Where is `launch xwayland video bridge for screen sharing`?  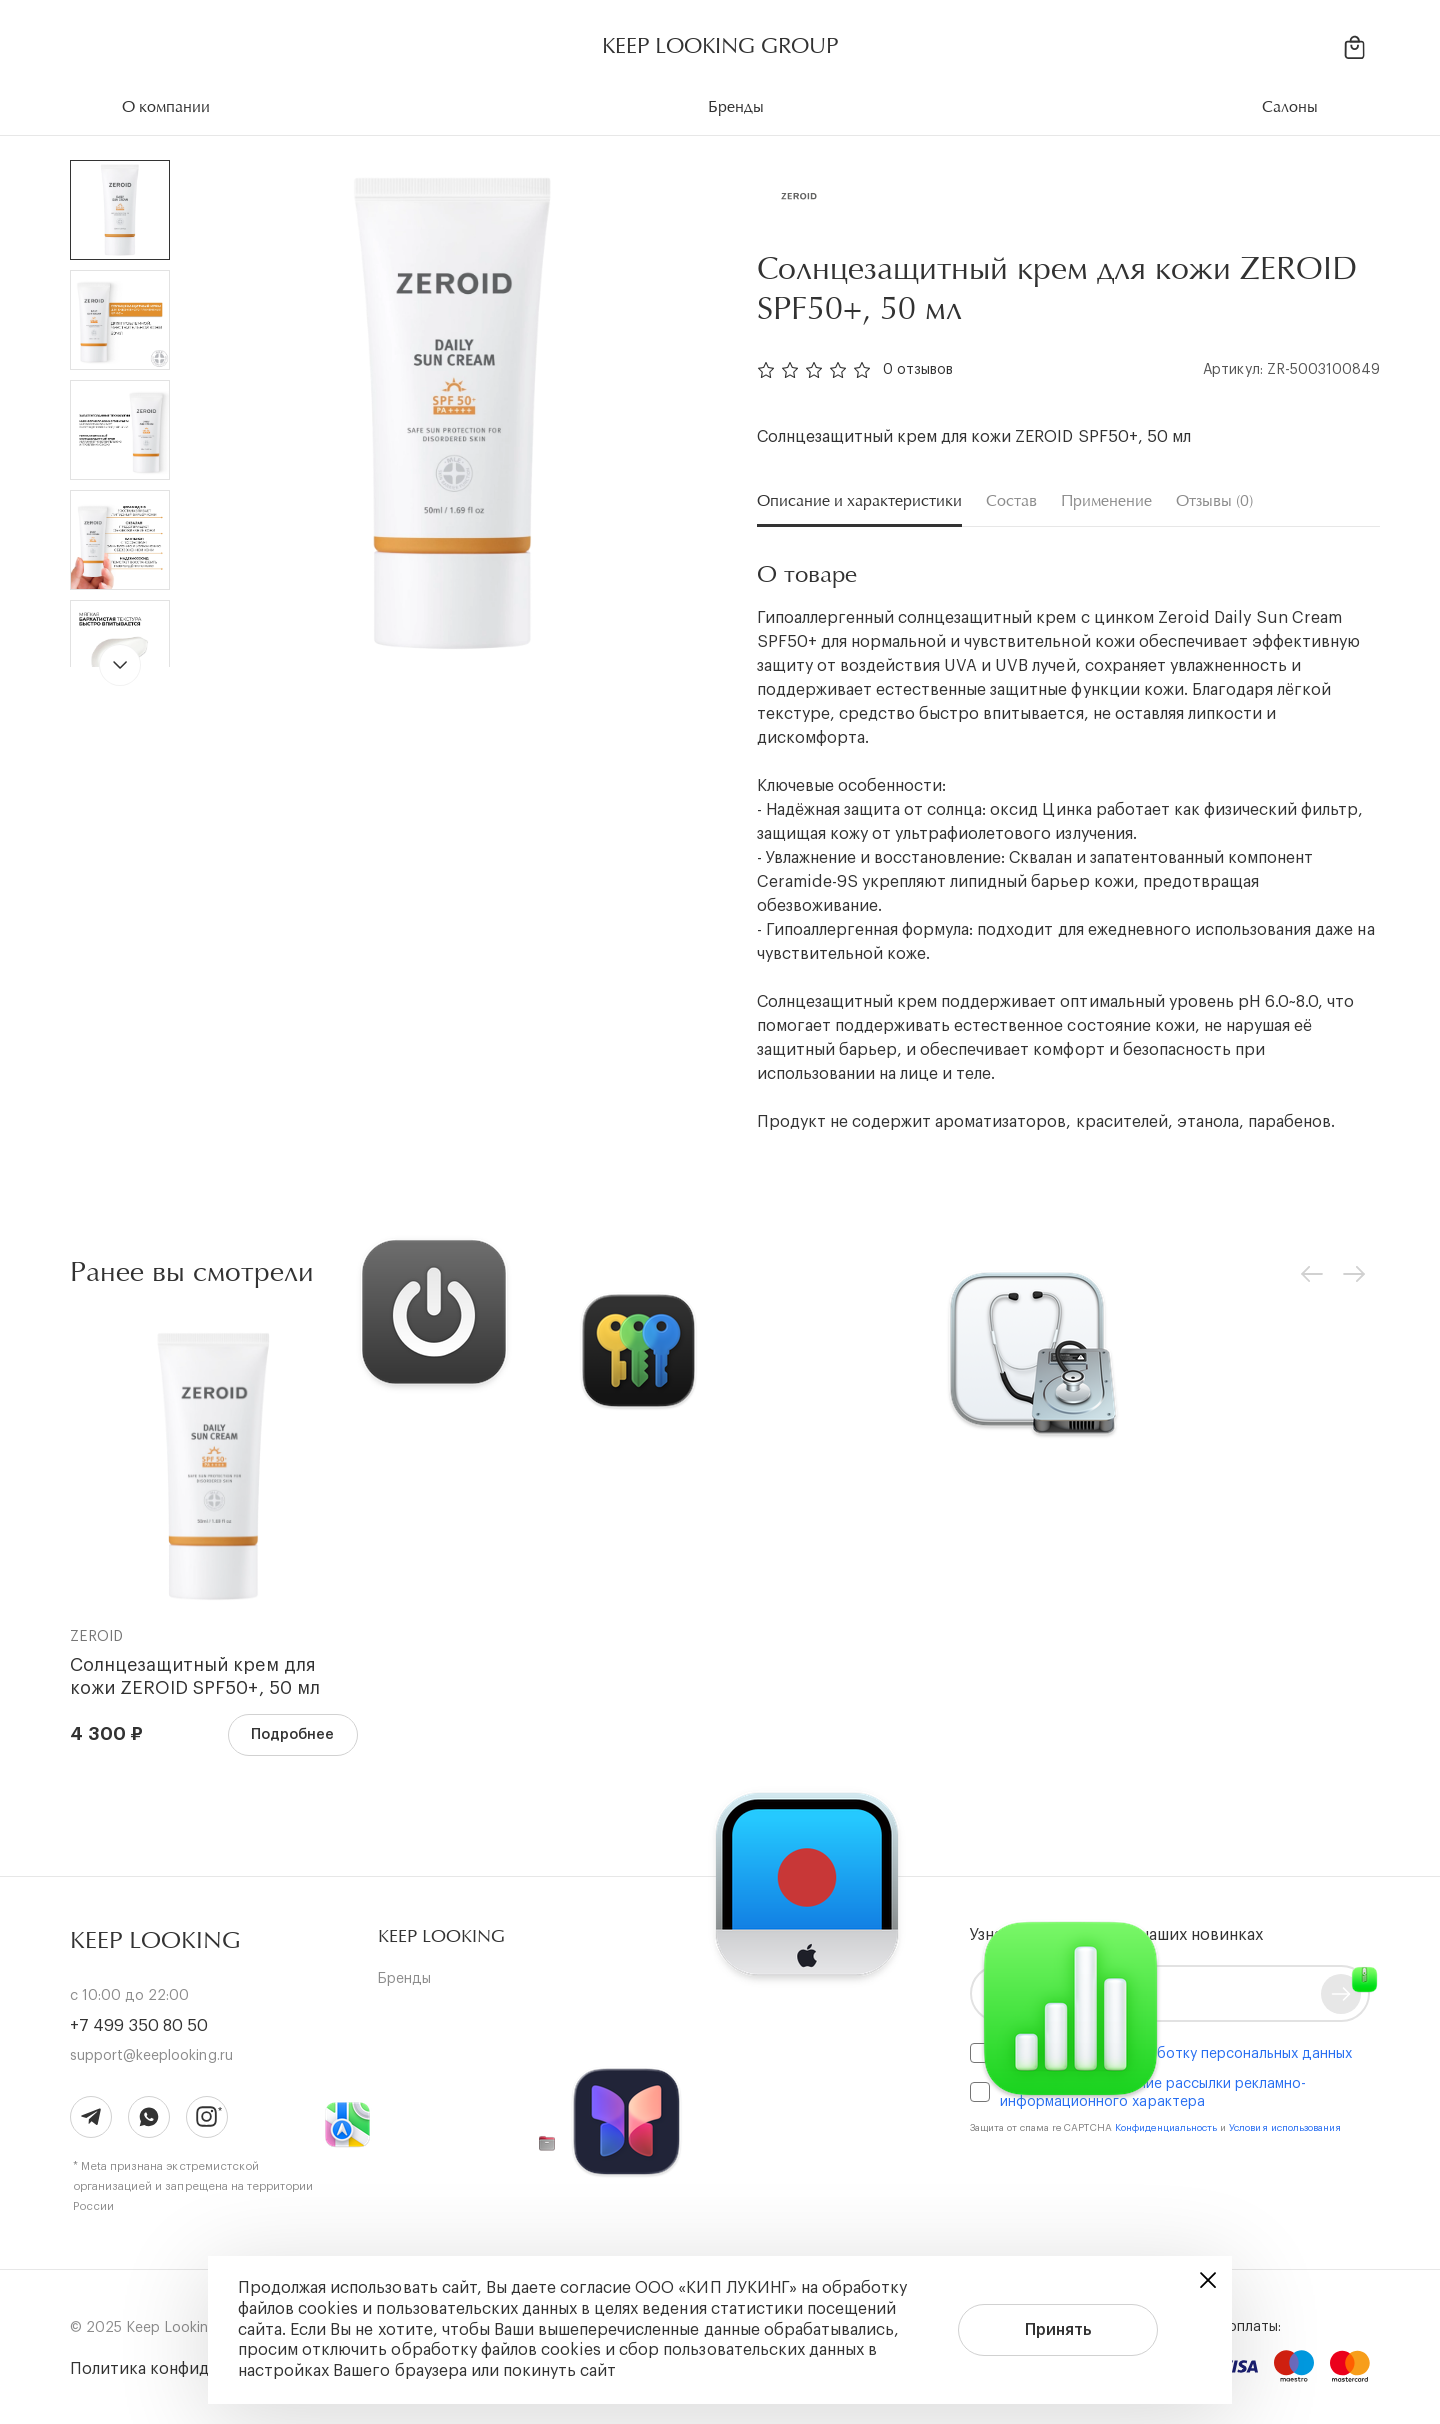
launch xwayland video bridge for screen sharing is located at coordinates (807, 1884).